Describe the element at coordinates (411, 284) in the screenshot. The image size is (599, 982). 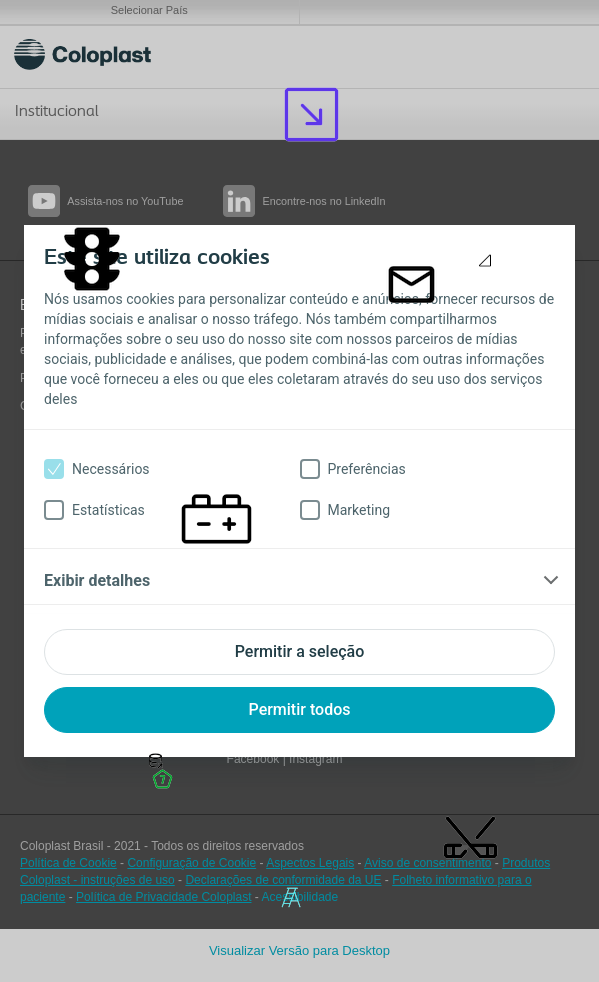
I see `open your email inbox` at that location.